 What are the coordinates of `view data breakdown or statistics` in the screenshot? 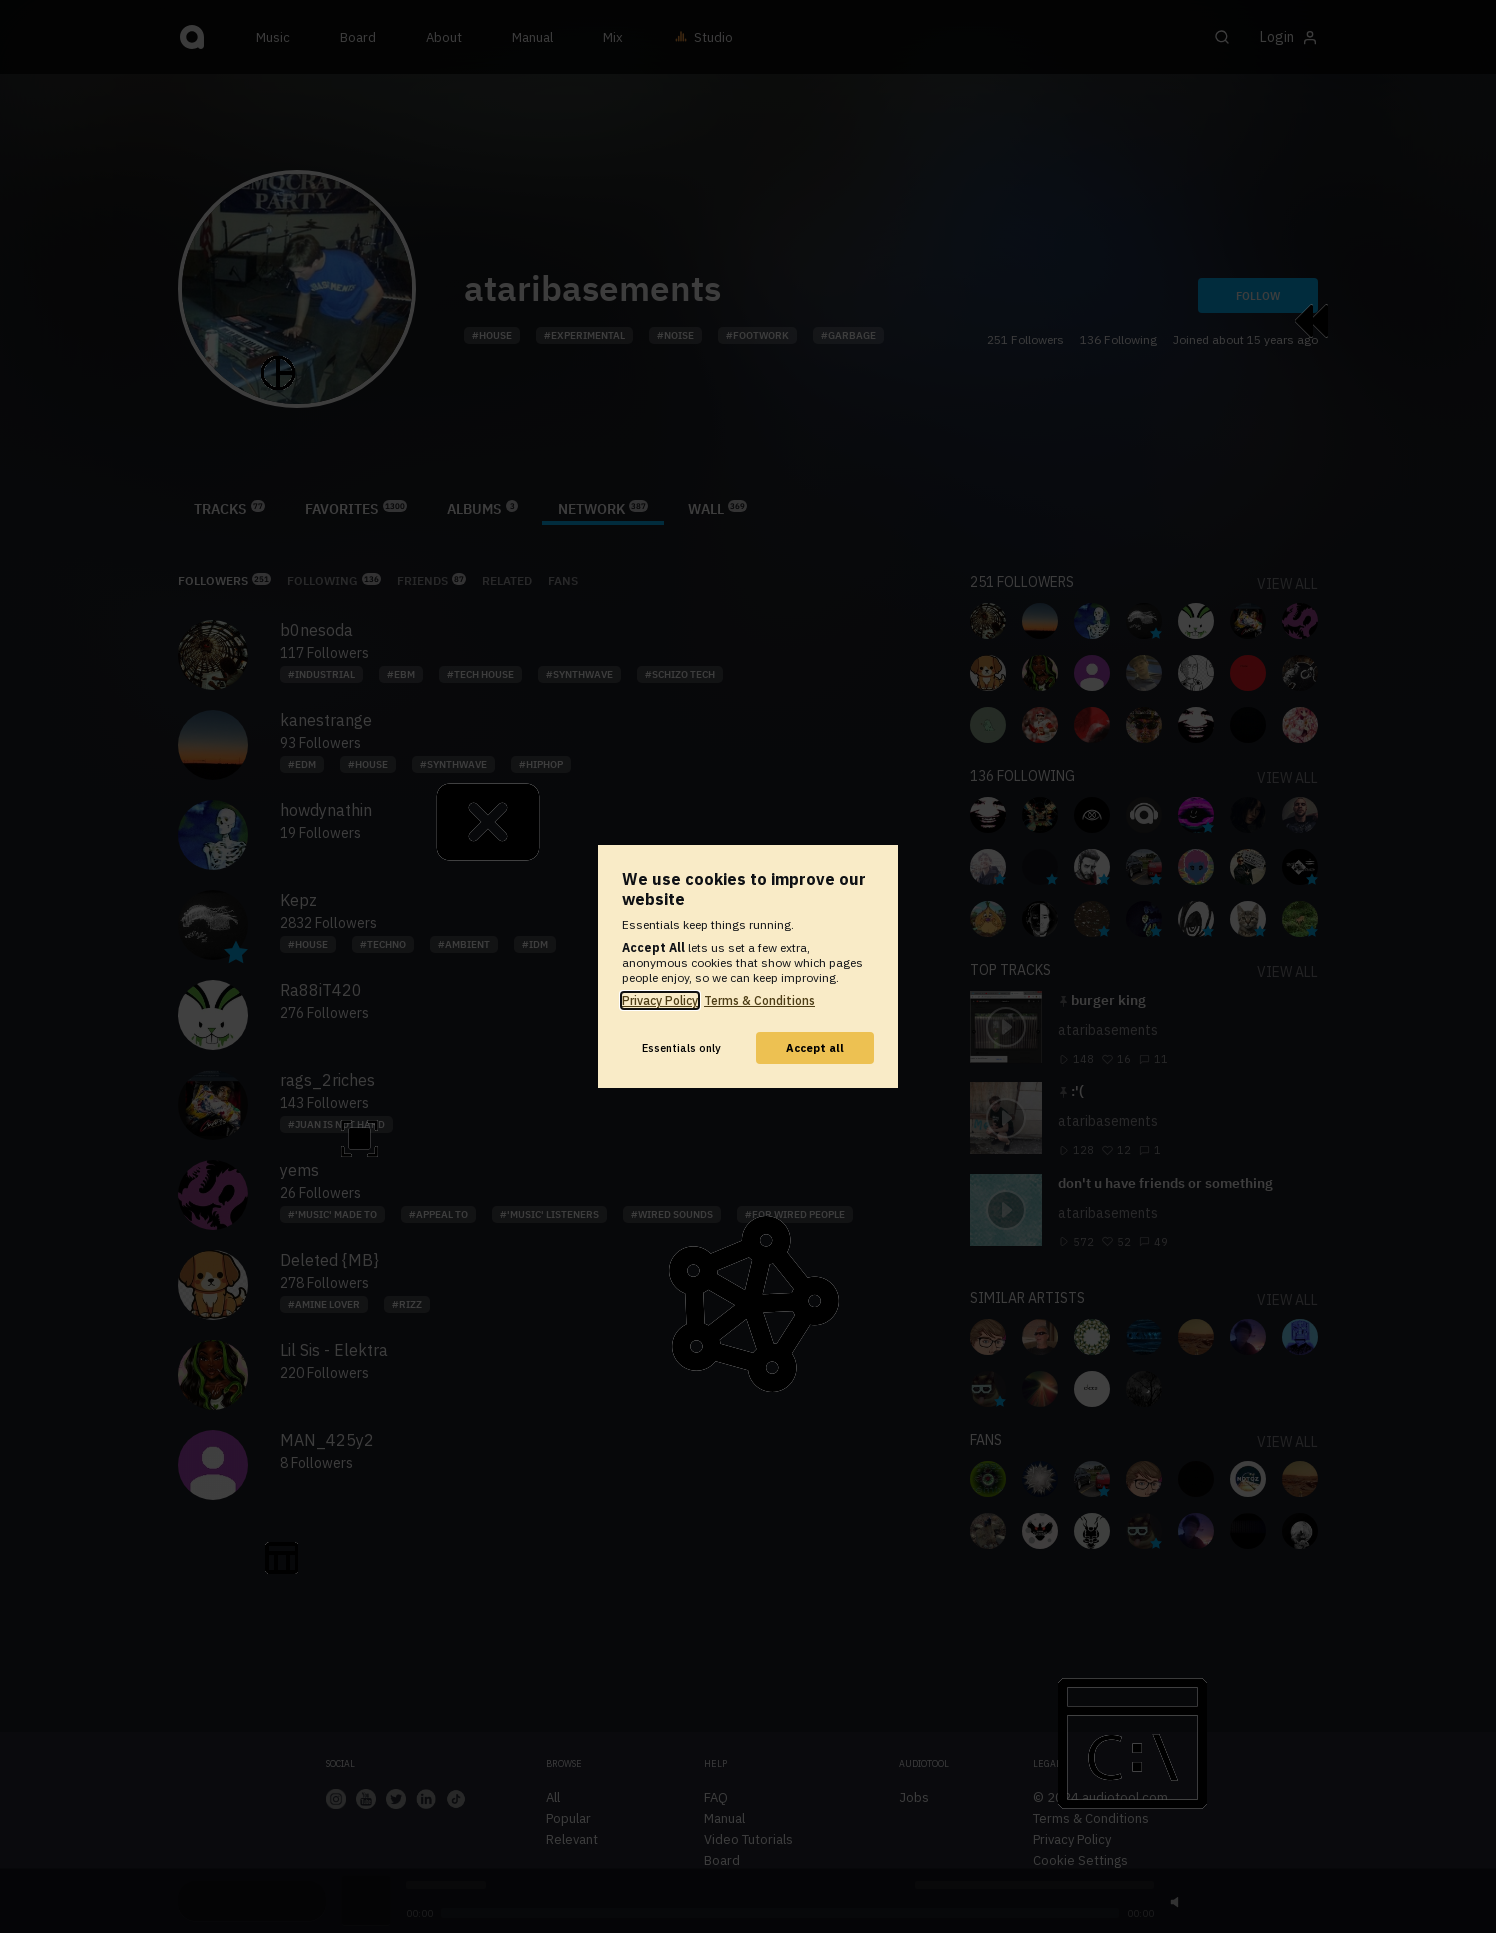 It's located at (278, 373).